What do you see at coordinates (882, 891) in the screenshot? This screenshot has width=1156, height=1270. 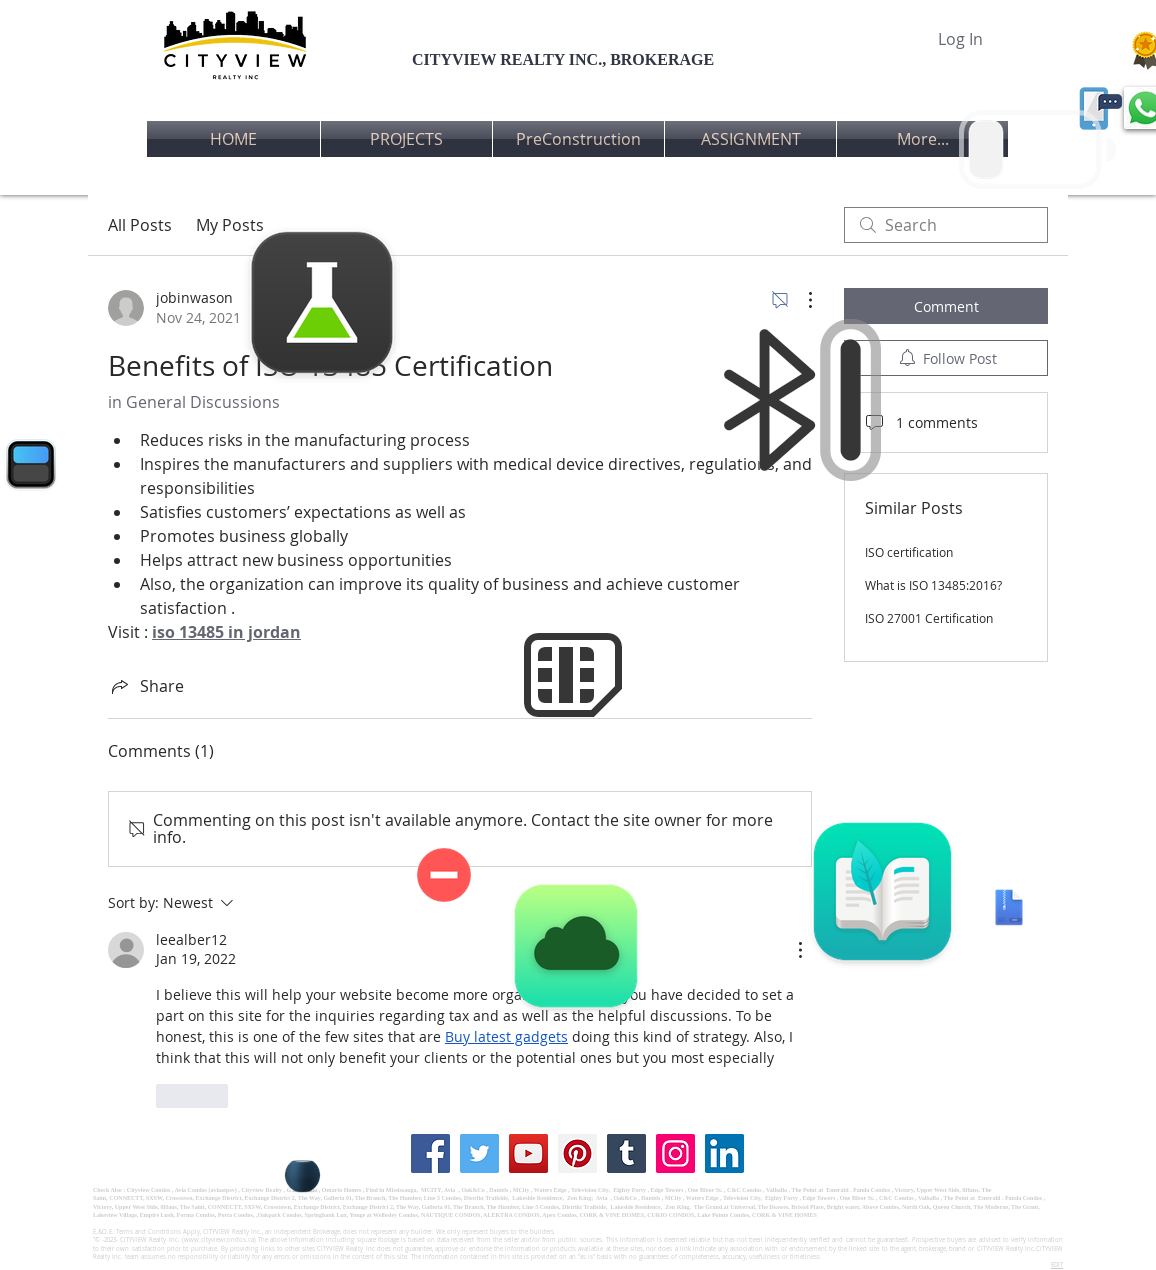 I see `open foliate e-book reader app` at bounding box center [882, 891].